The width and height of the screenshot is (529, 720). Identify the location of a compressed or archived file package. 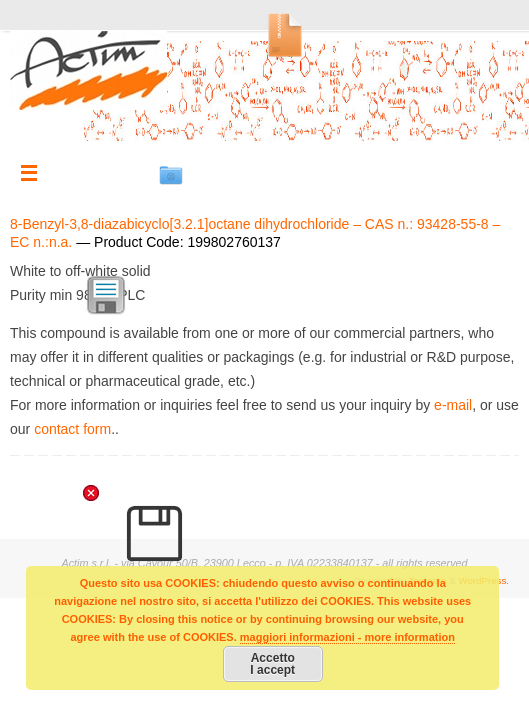
(285, 36).